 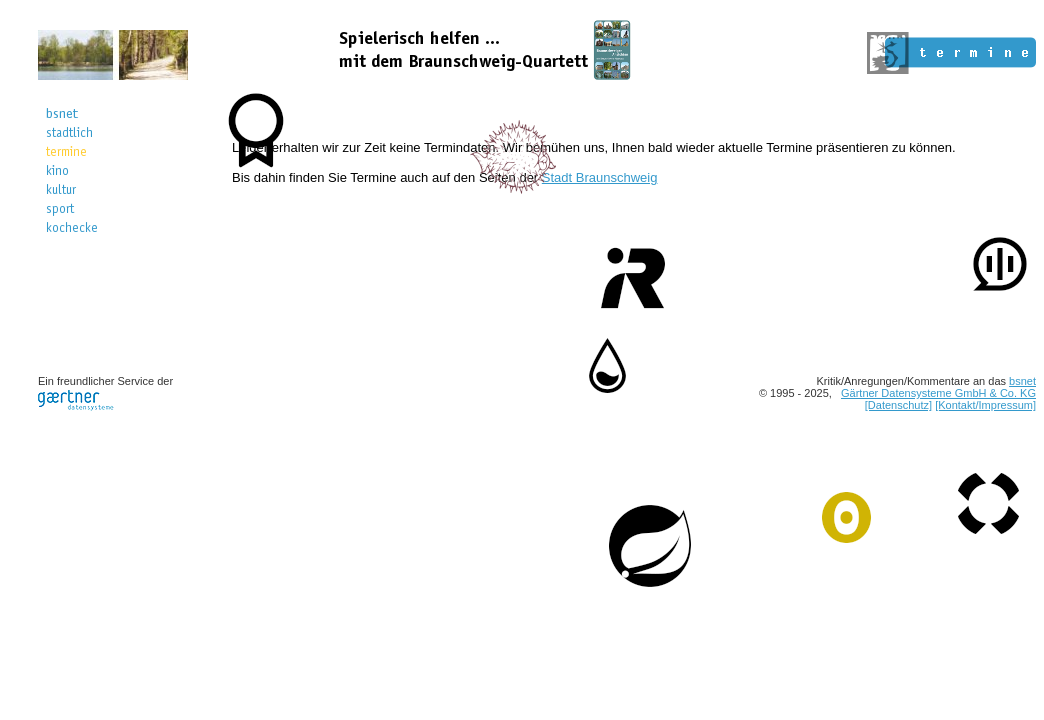 I want to click on spring framework logo, so click(x=650, y=546).